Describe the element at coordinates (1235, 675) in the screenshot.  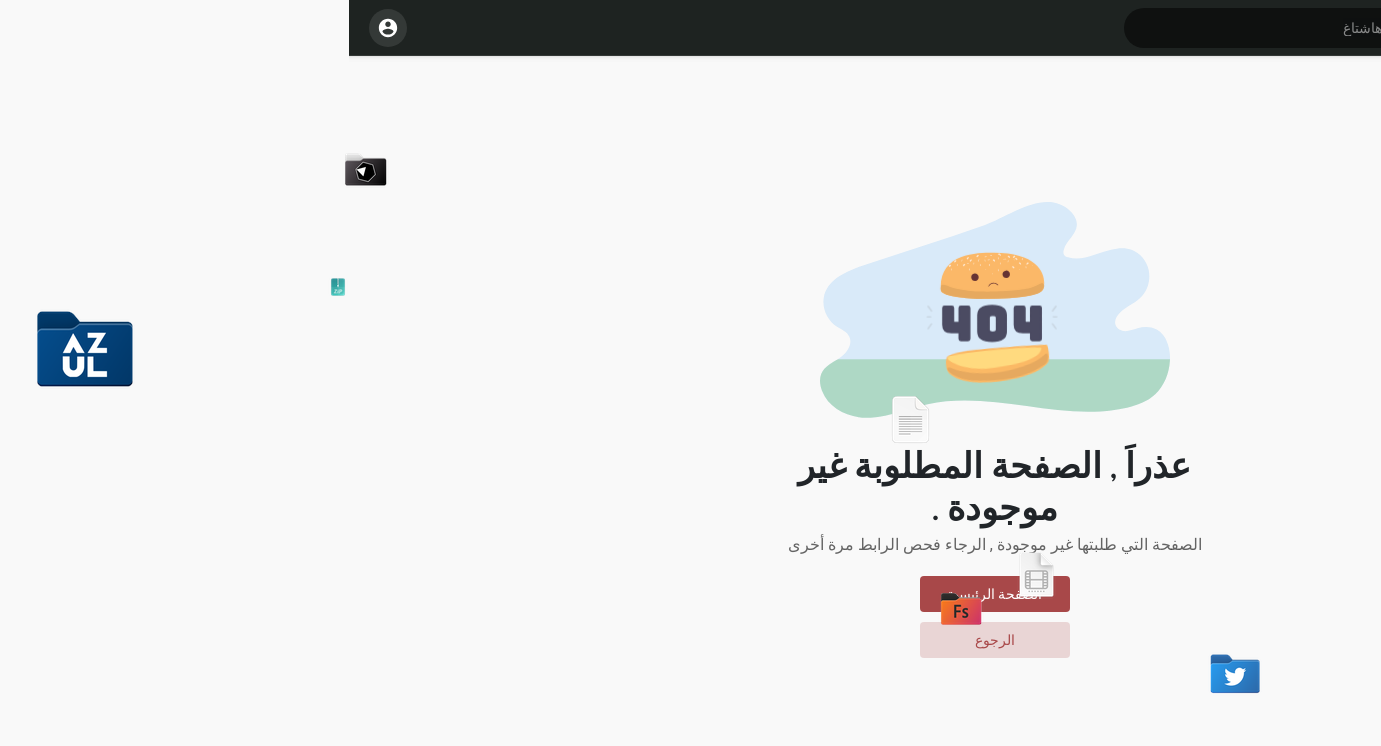
I see `open folder containing Twitter-related files` at that location.